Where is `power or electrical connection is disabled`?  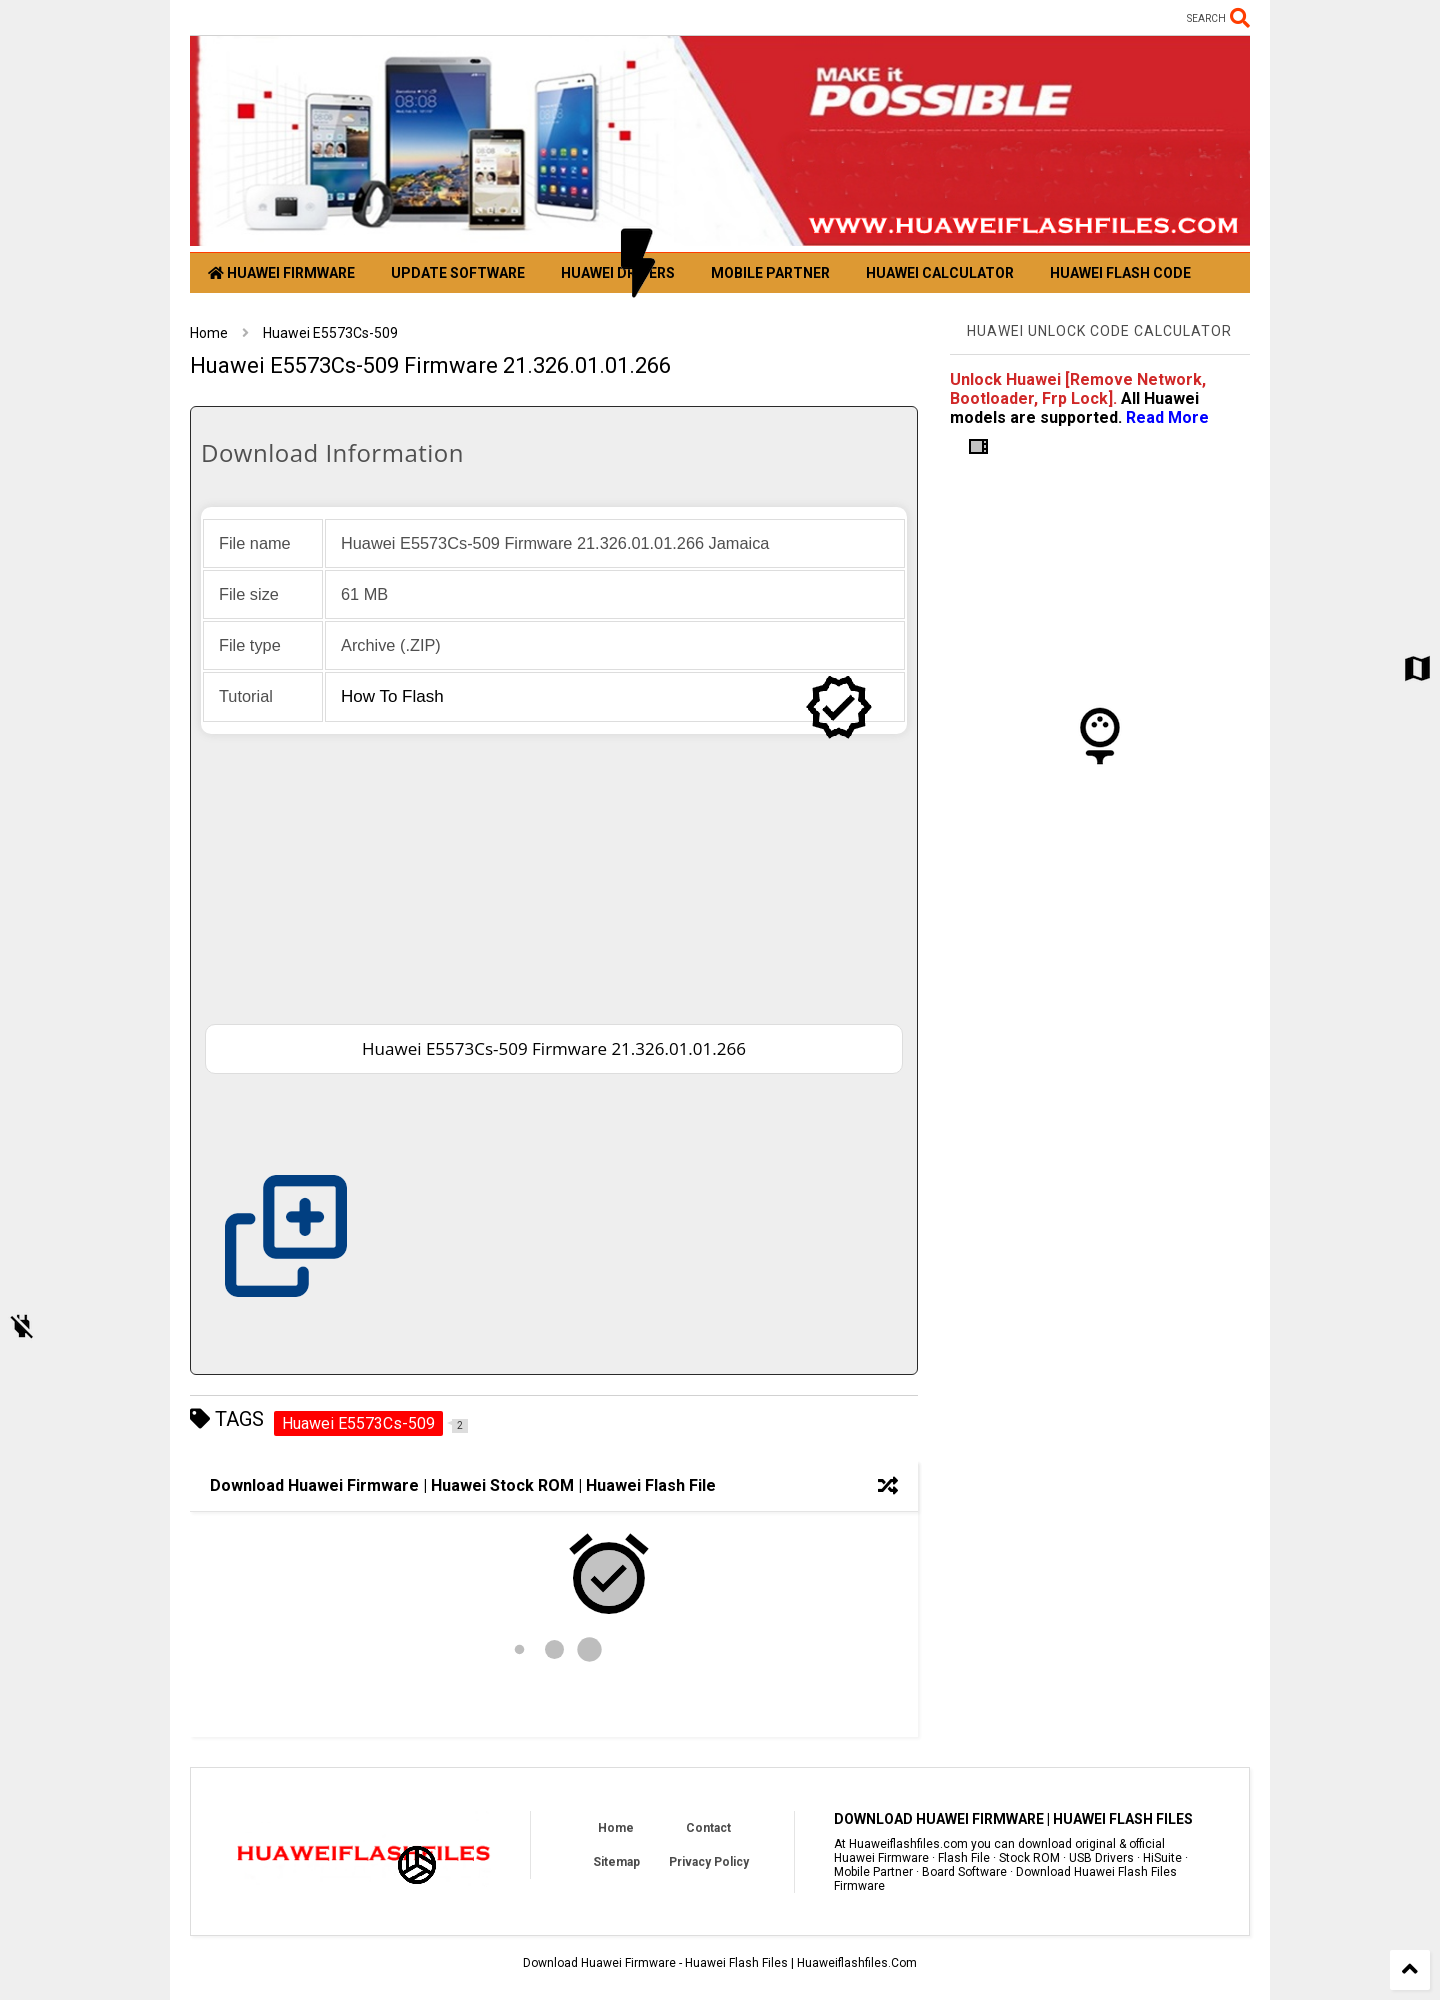
power or electrical connection is disabled is located at coordinates (22, 1326).